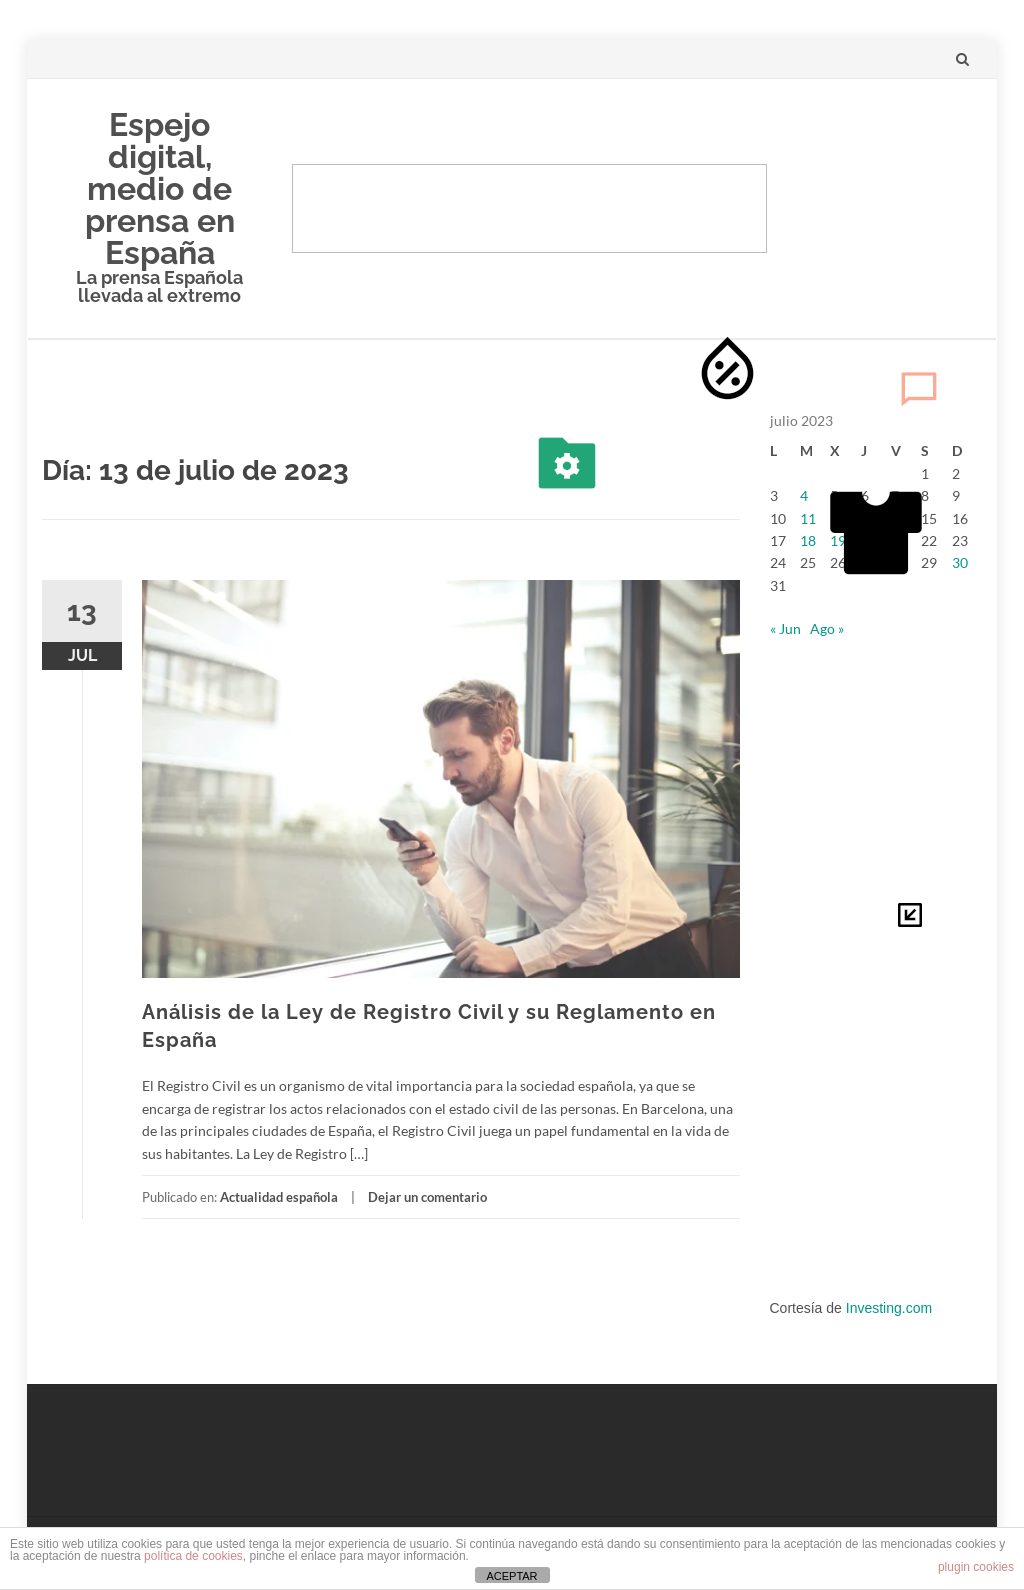 This screenshot has height=1590, width=1024. Describe the element at coordinates (876, 533) in the screenshot. I see `browse clothing or apparel items` at that location.